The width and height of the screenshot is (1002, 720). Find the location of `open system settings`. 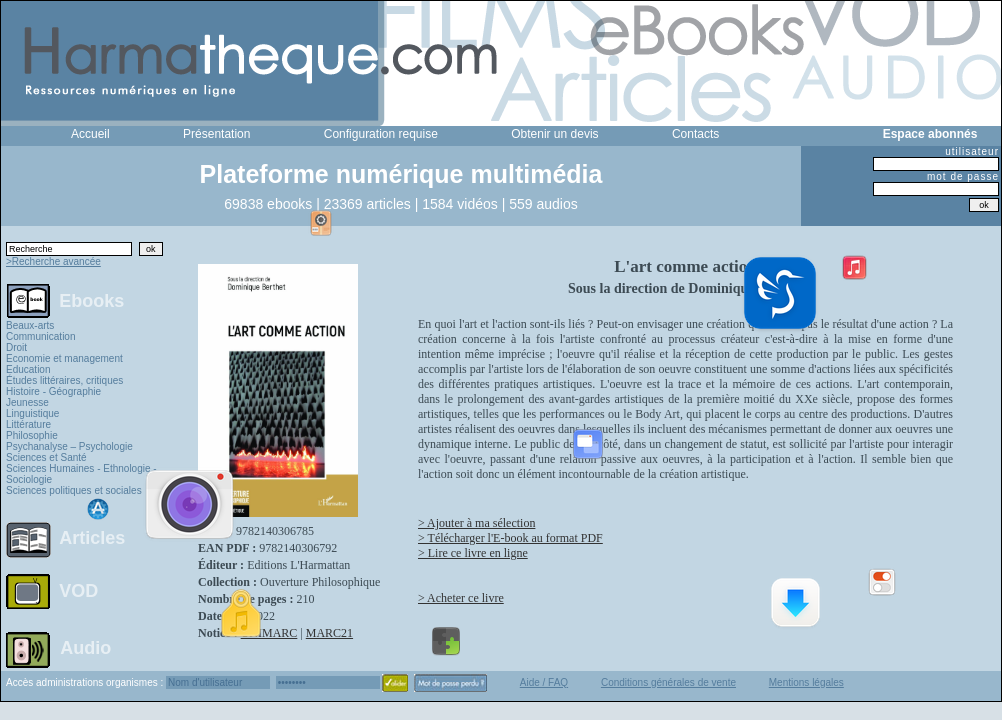

open system settings is located at coordinates (882, 582).